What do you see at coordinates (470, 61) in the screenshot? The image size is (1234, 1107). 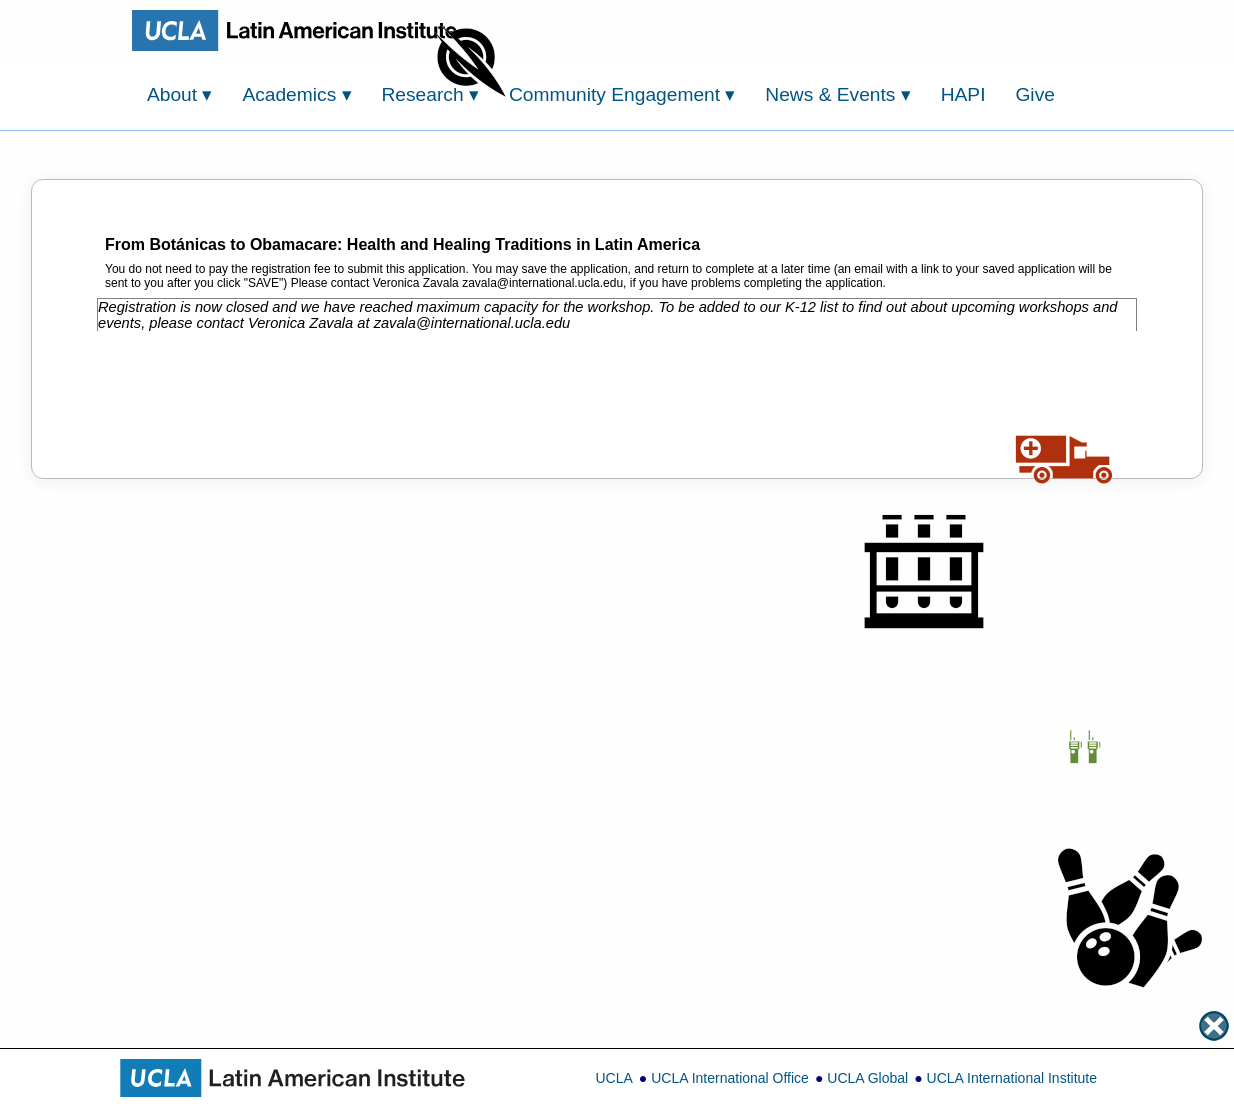 I see `indicates a successful hit or target achieved` at bounding box center [470, 61].